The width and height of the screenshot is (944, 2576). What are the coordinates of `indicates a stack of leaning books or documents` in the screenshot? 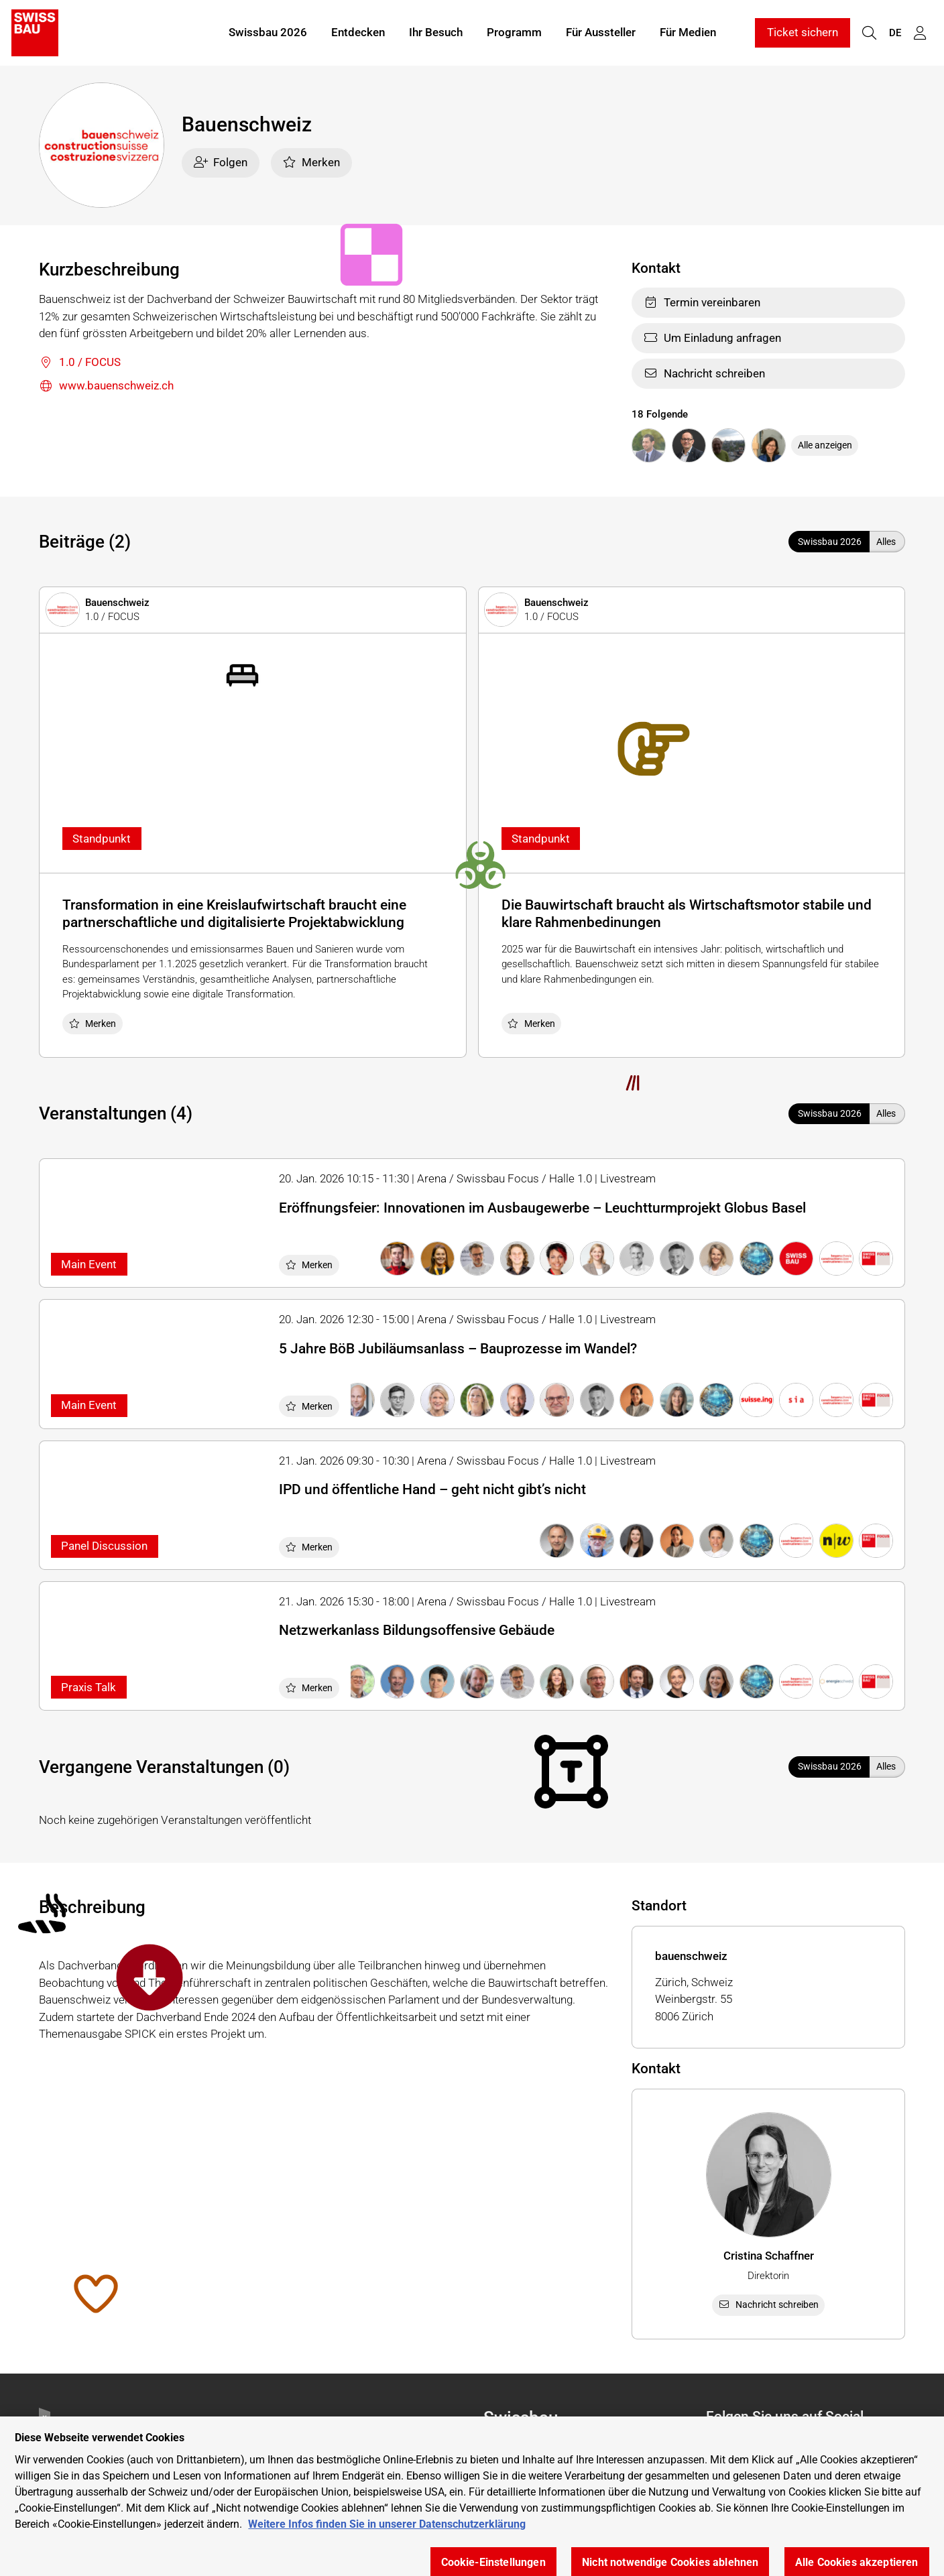 It's located at (632, 1083).